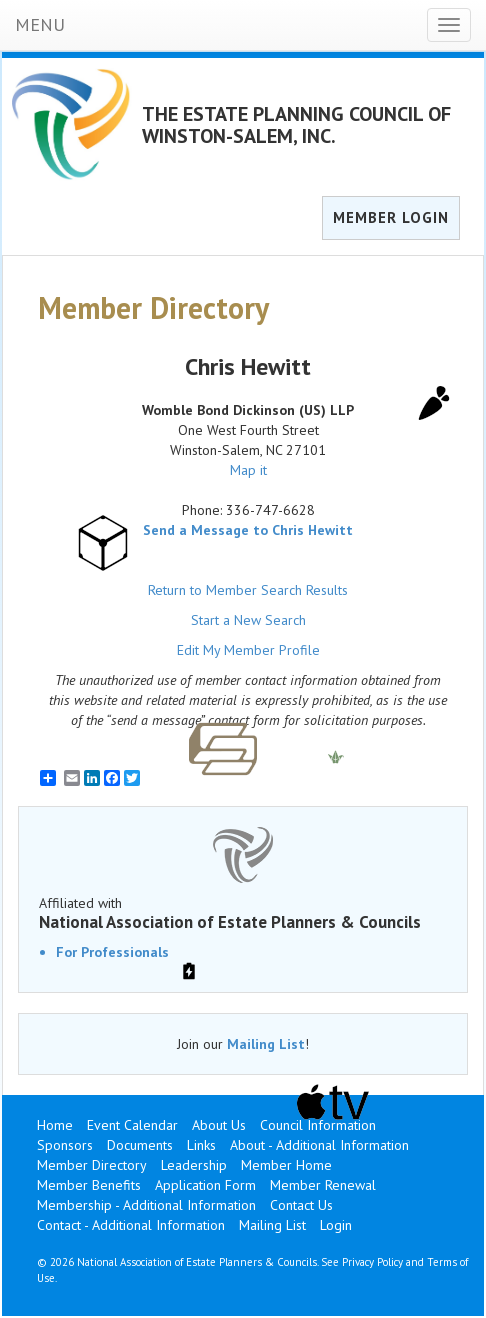 The image size is (486, 1318). I want to click on IPFS (InterPlanetary File System) logo, so click(103, 543).